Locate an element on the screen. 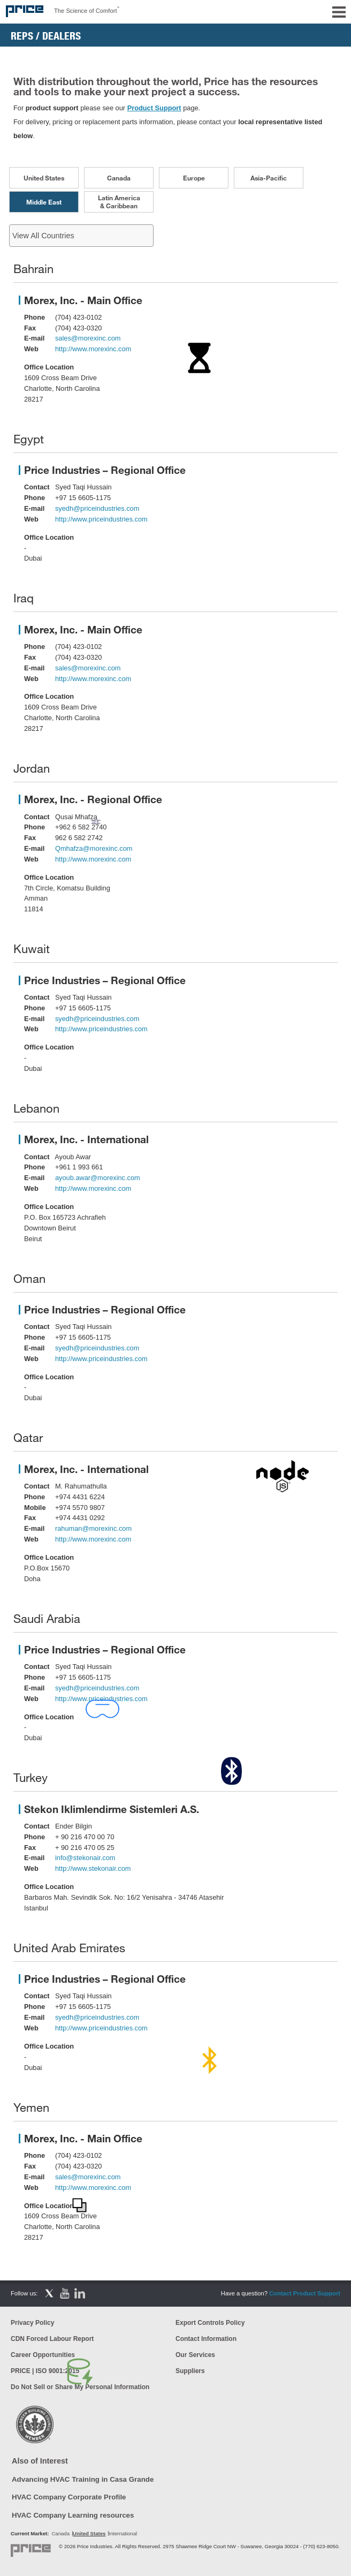 The height and width of the screenshot is (2576, 351). node.js logo indicating a javascript runtime environment is located at coordinates (283, 1476).